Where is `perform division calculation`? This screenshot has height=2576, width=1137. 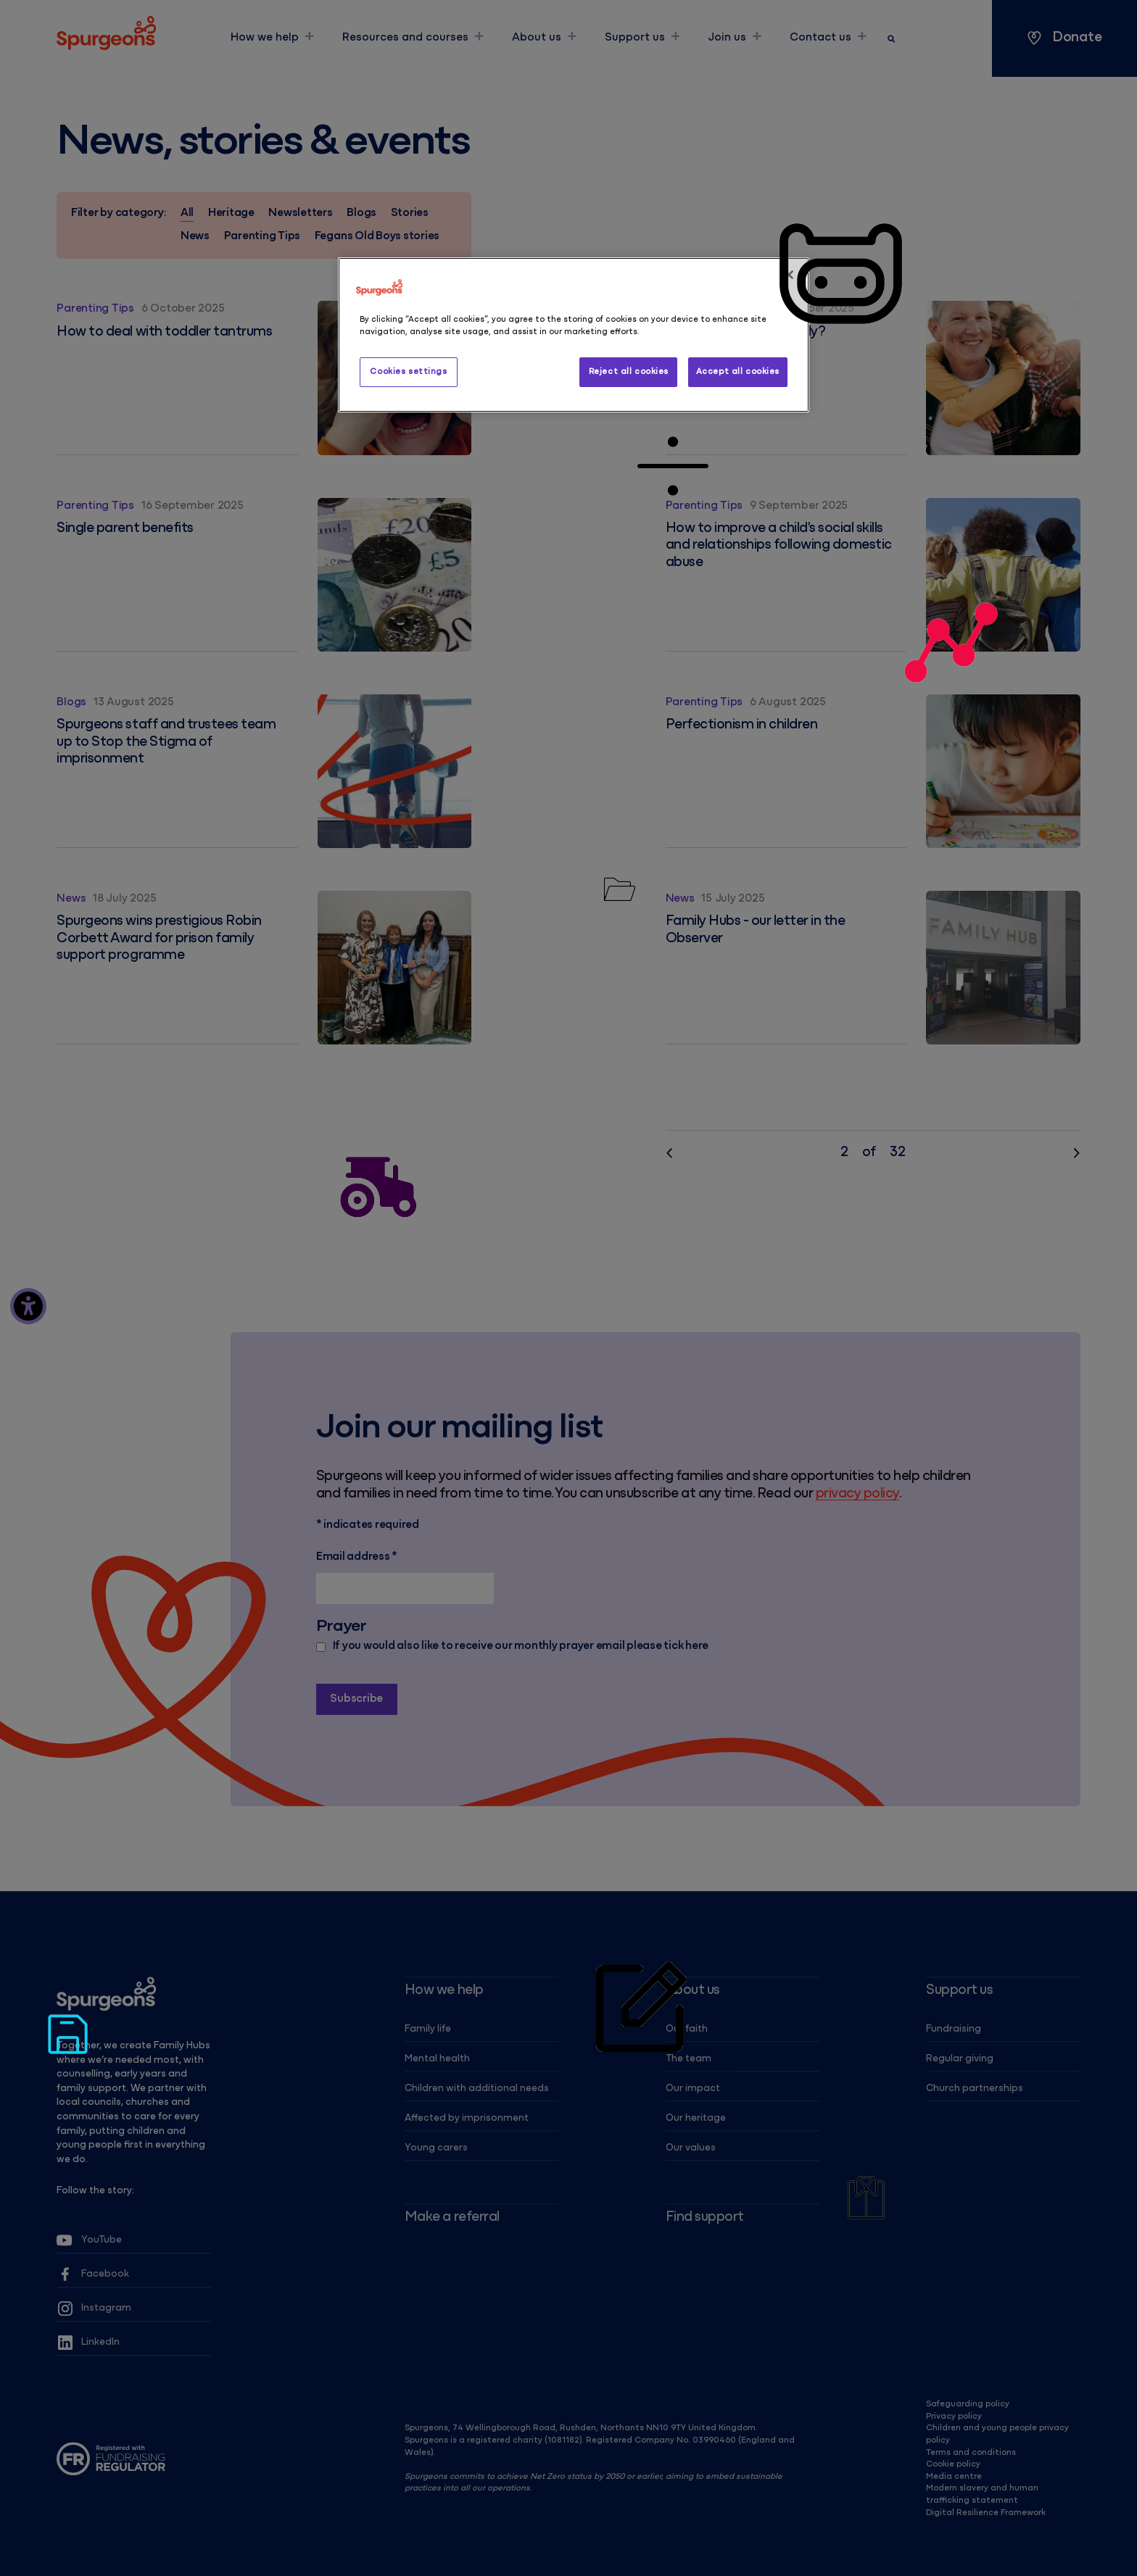
perform division calculation is located at coordinates (673, 466).